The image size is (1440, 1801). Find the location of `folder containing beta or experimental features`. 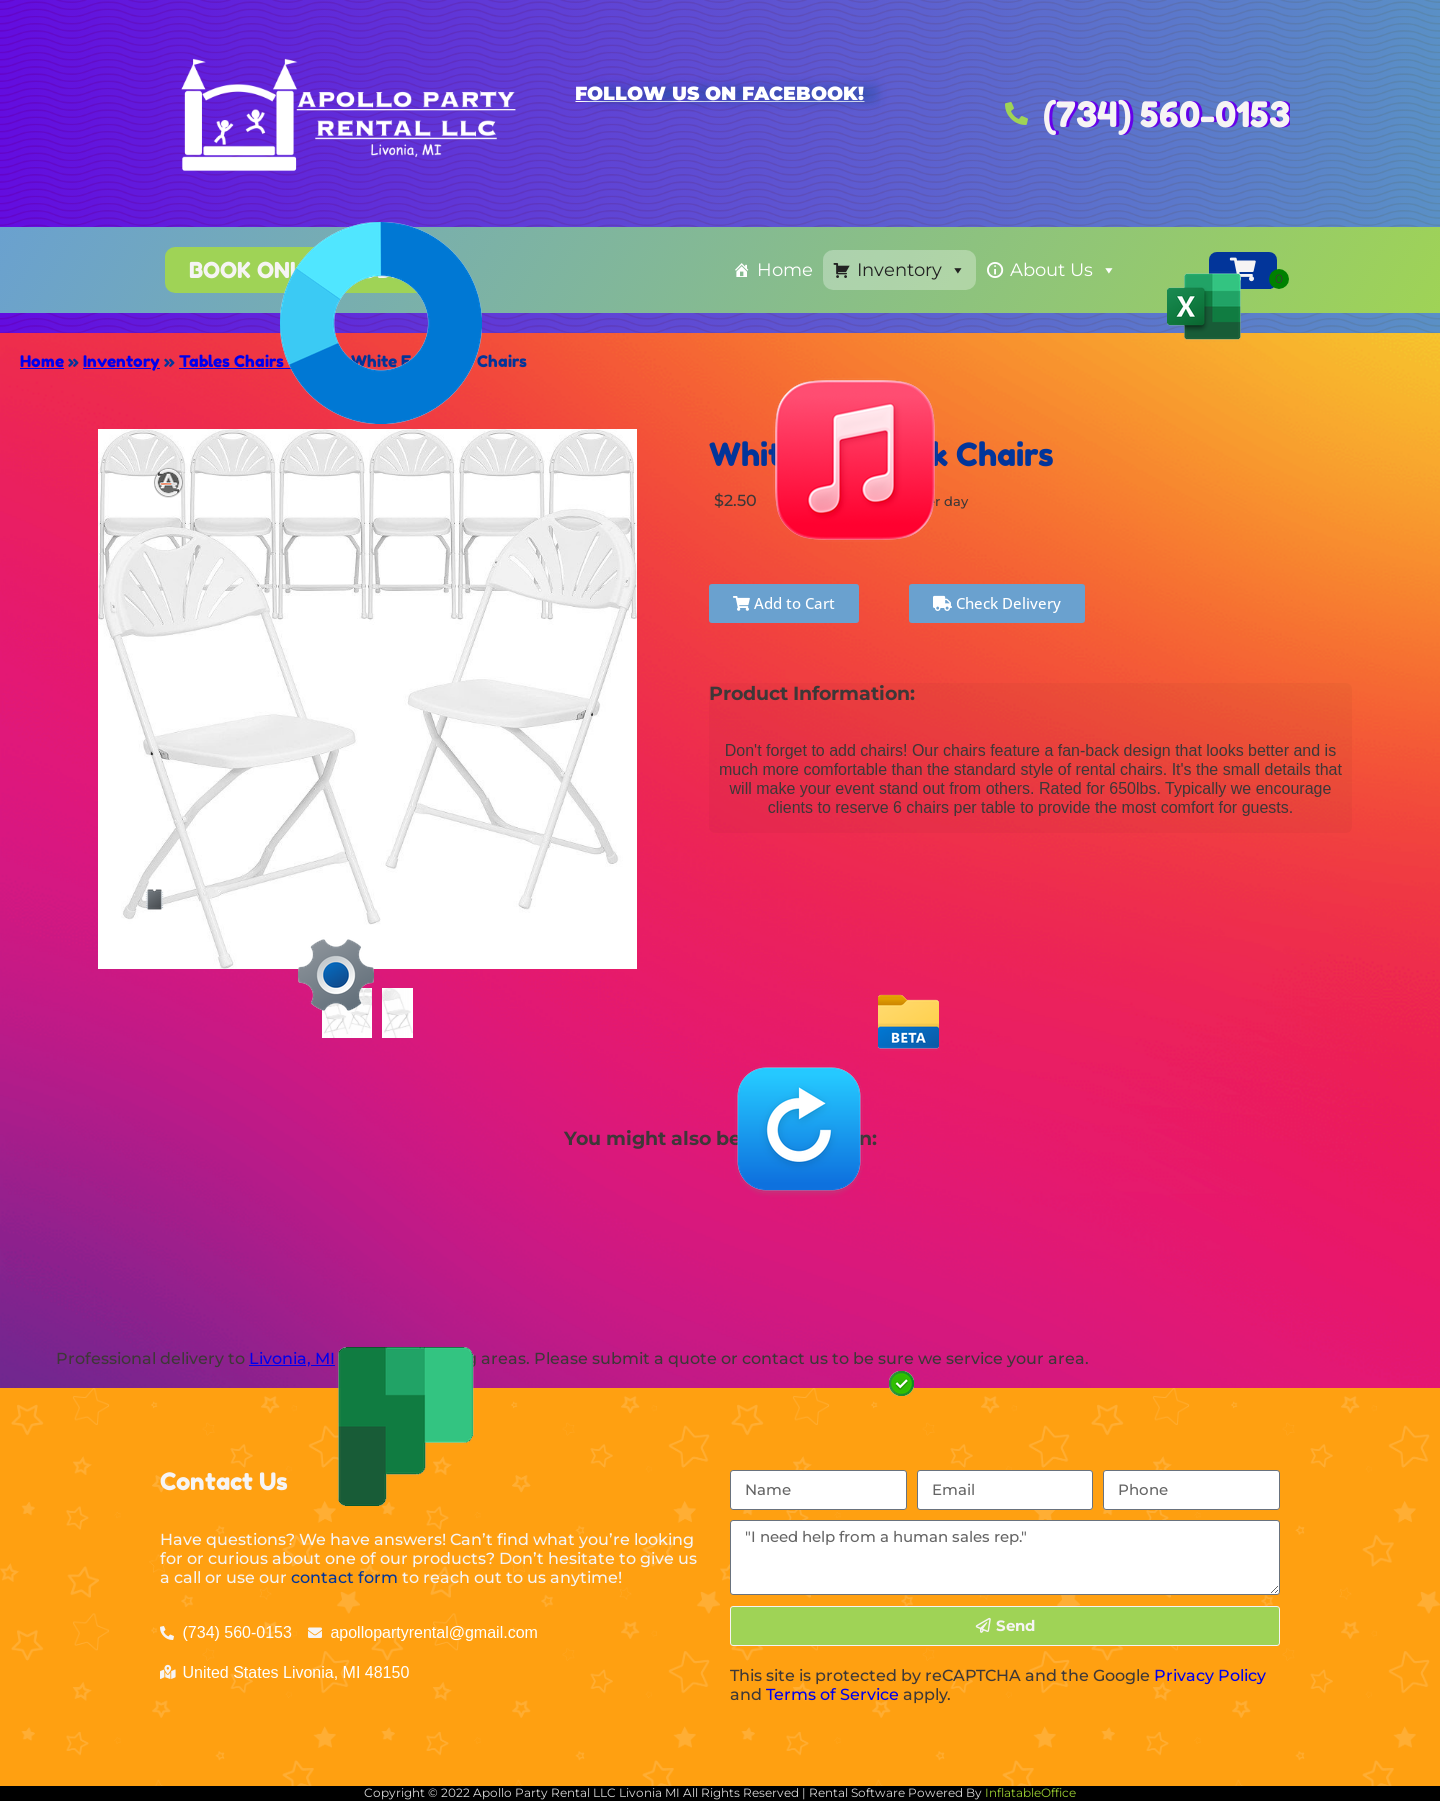

folder containing beta or experimental features is located at coordinates (908, 1020).